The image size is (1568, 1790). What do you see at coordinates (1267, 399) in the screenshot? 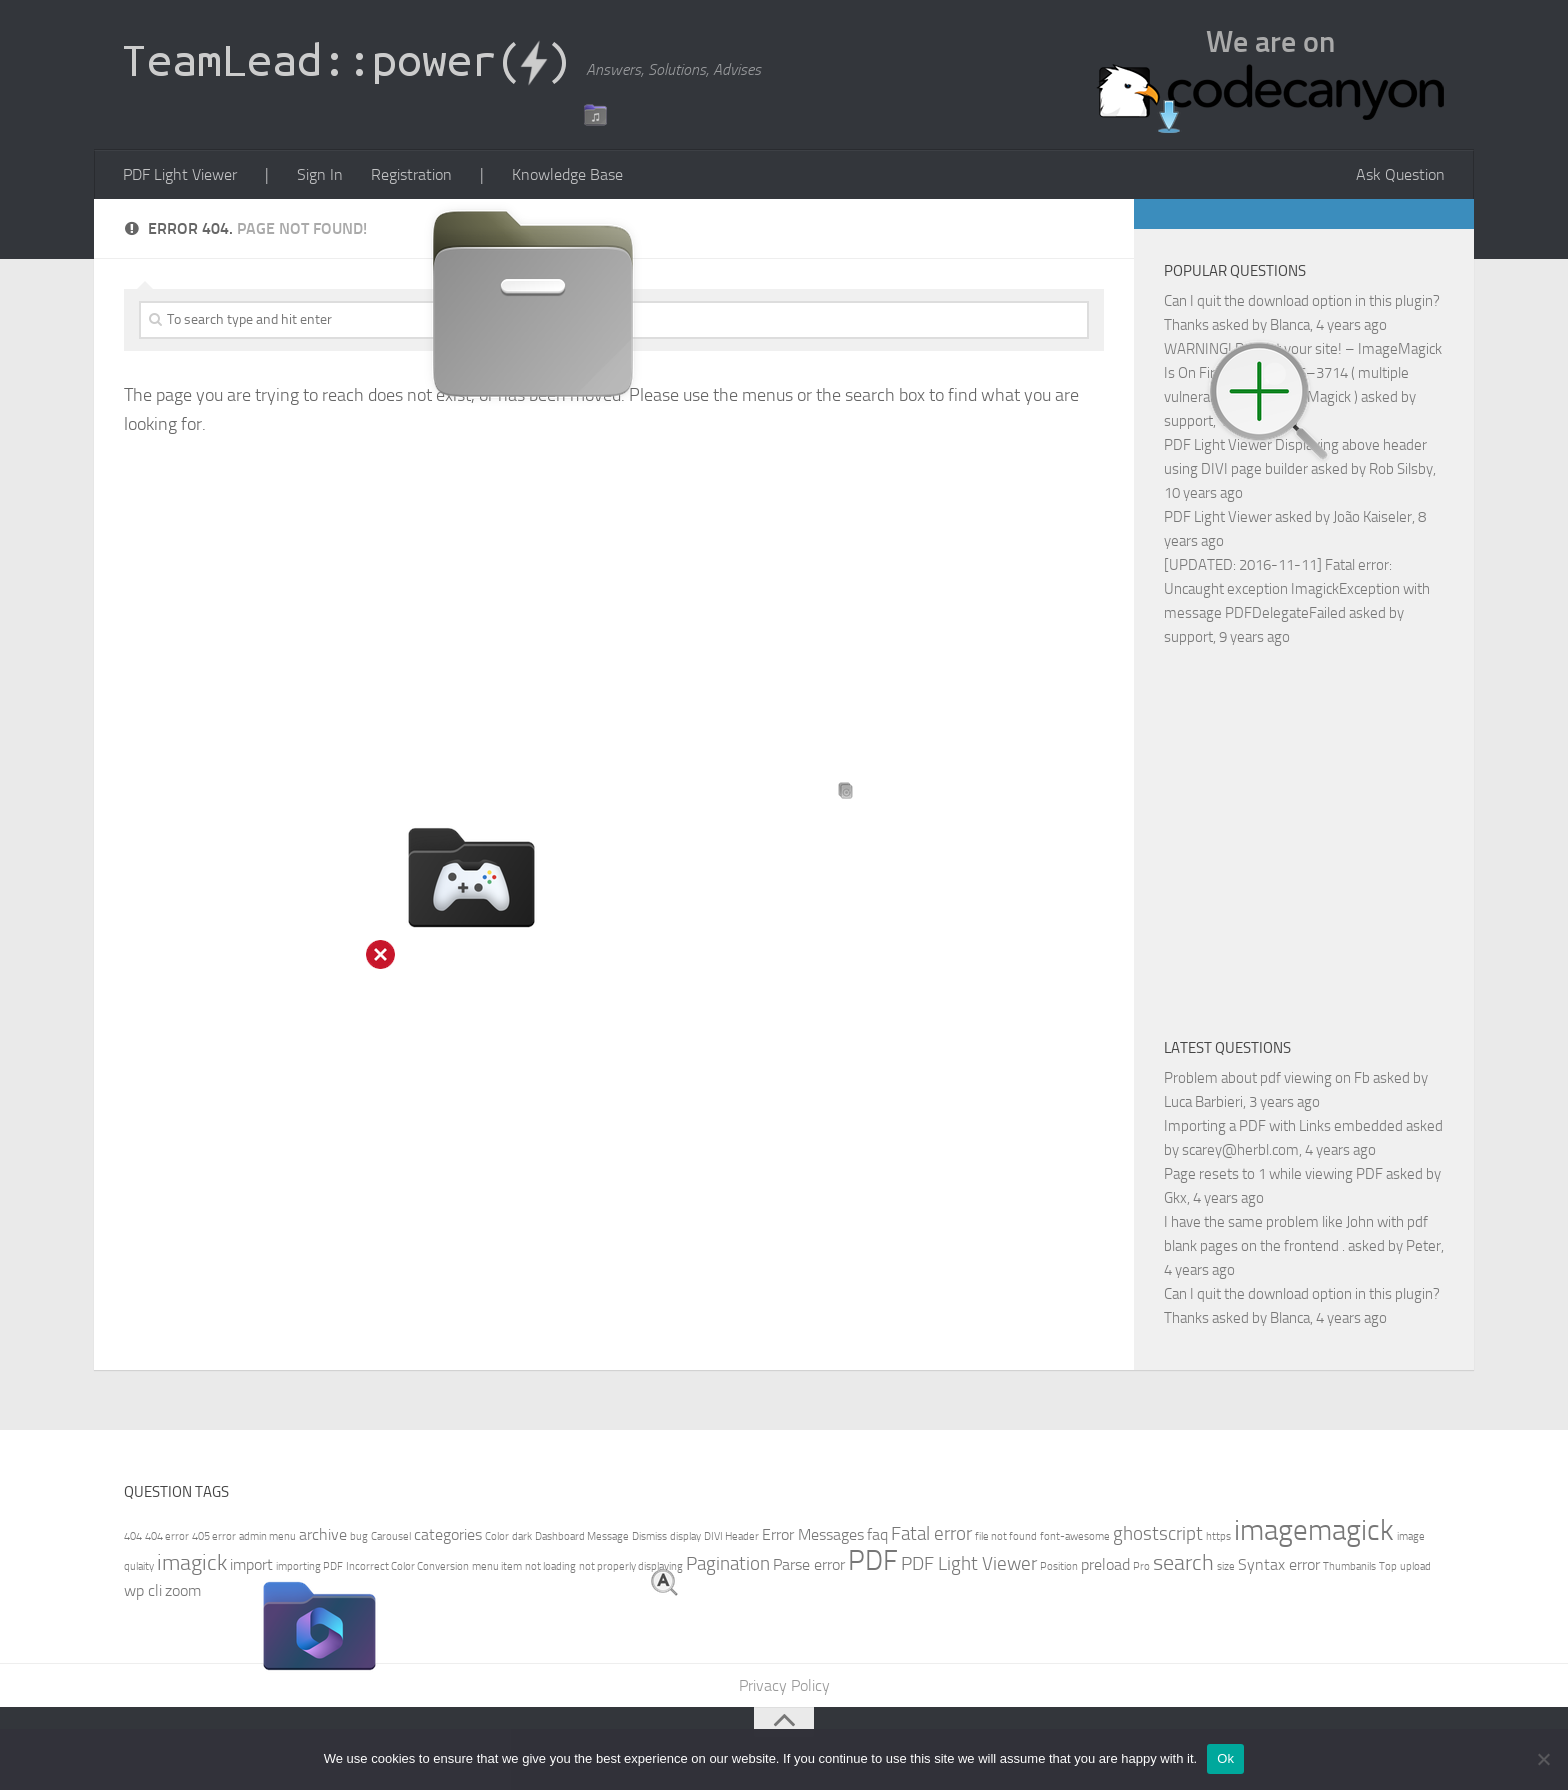
I see `zoom in on the current view` at bounding box center [1267, 399].